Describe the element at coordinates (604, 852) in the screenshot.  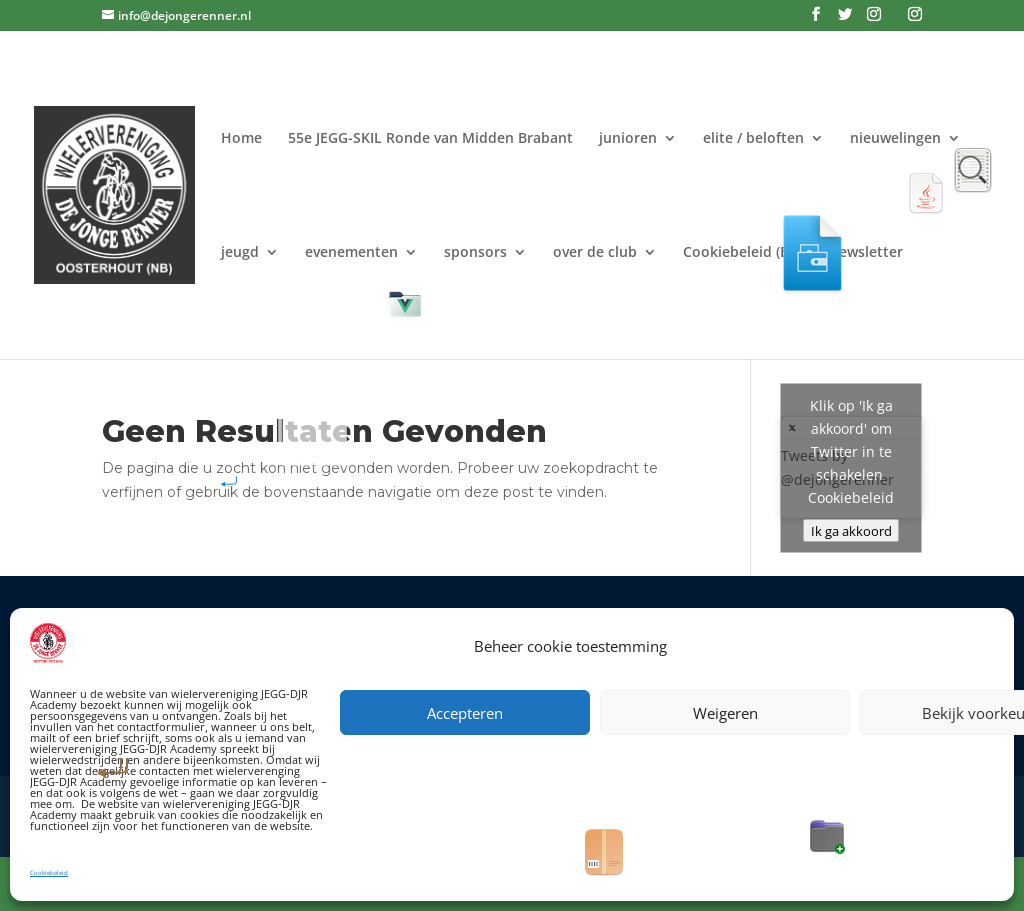
I see `a compressed archive or package file` at that location.